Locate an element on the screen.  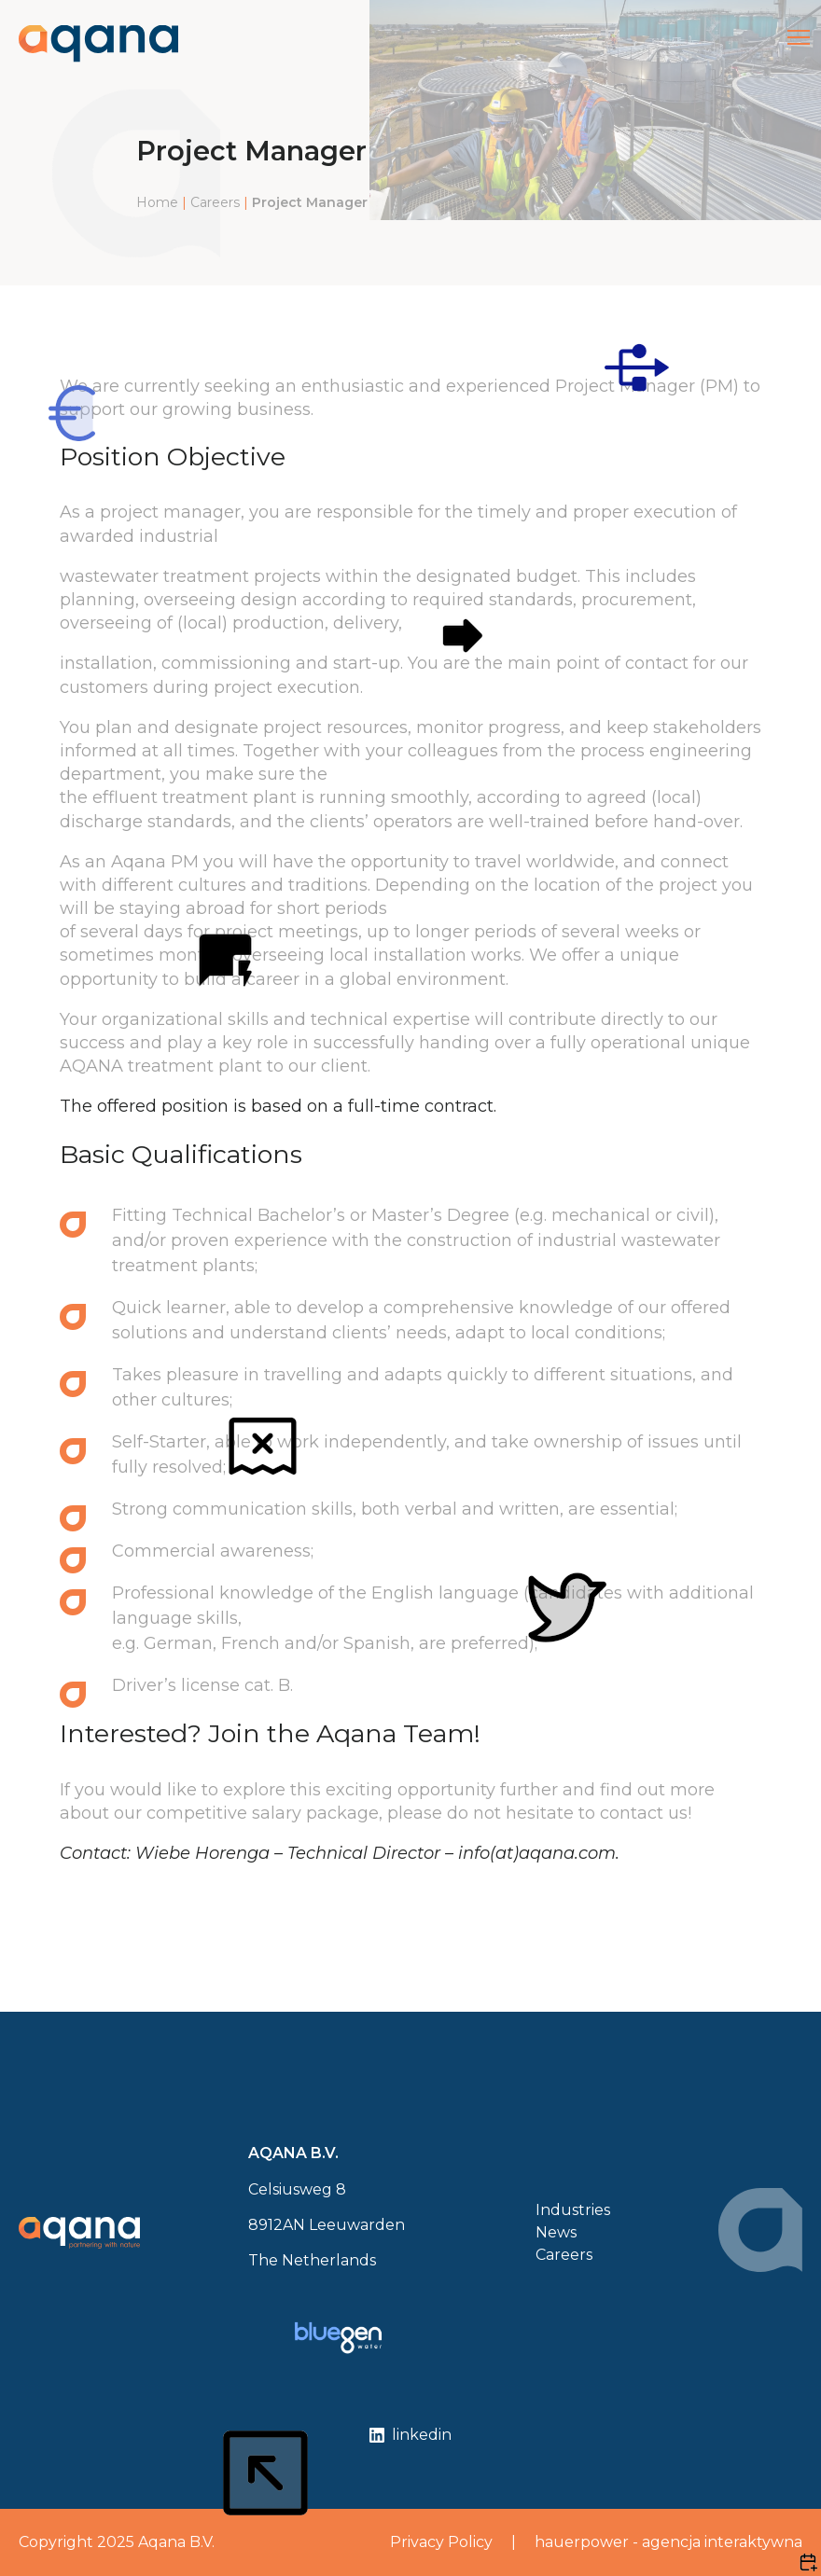
add a new event to calendar is located at coordinates (808, 2562).